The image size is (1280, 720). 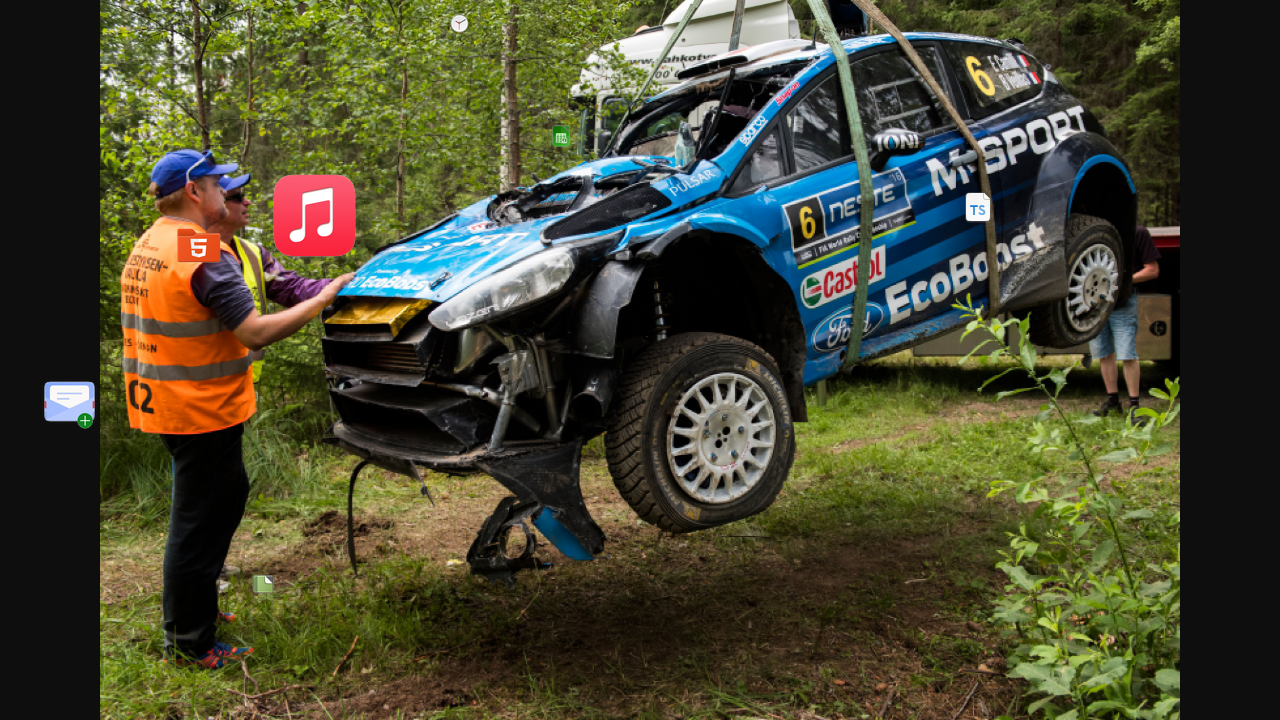 I want to click on open apple music app, so click(x=314, y=215).